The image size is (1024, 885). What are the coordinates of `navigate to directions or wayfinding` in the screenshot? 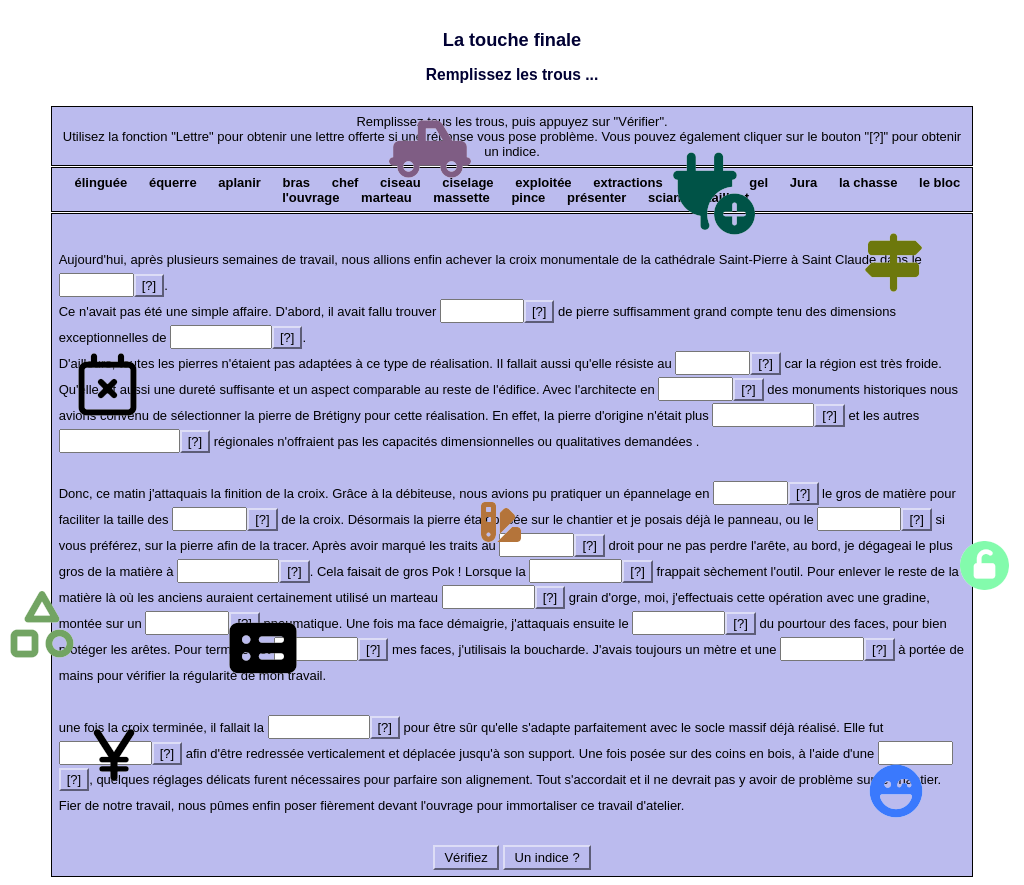 It's located at (893, 262).